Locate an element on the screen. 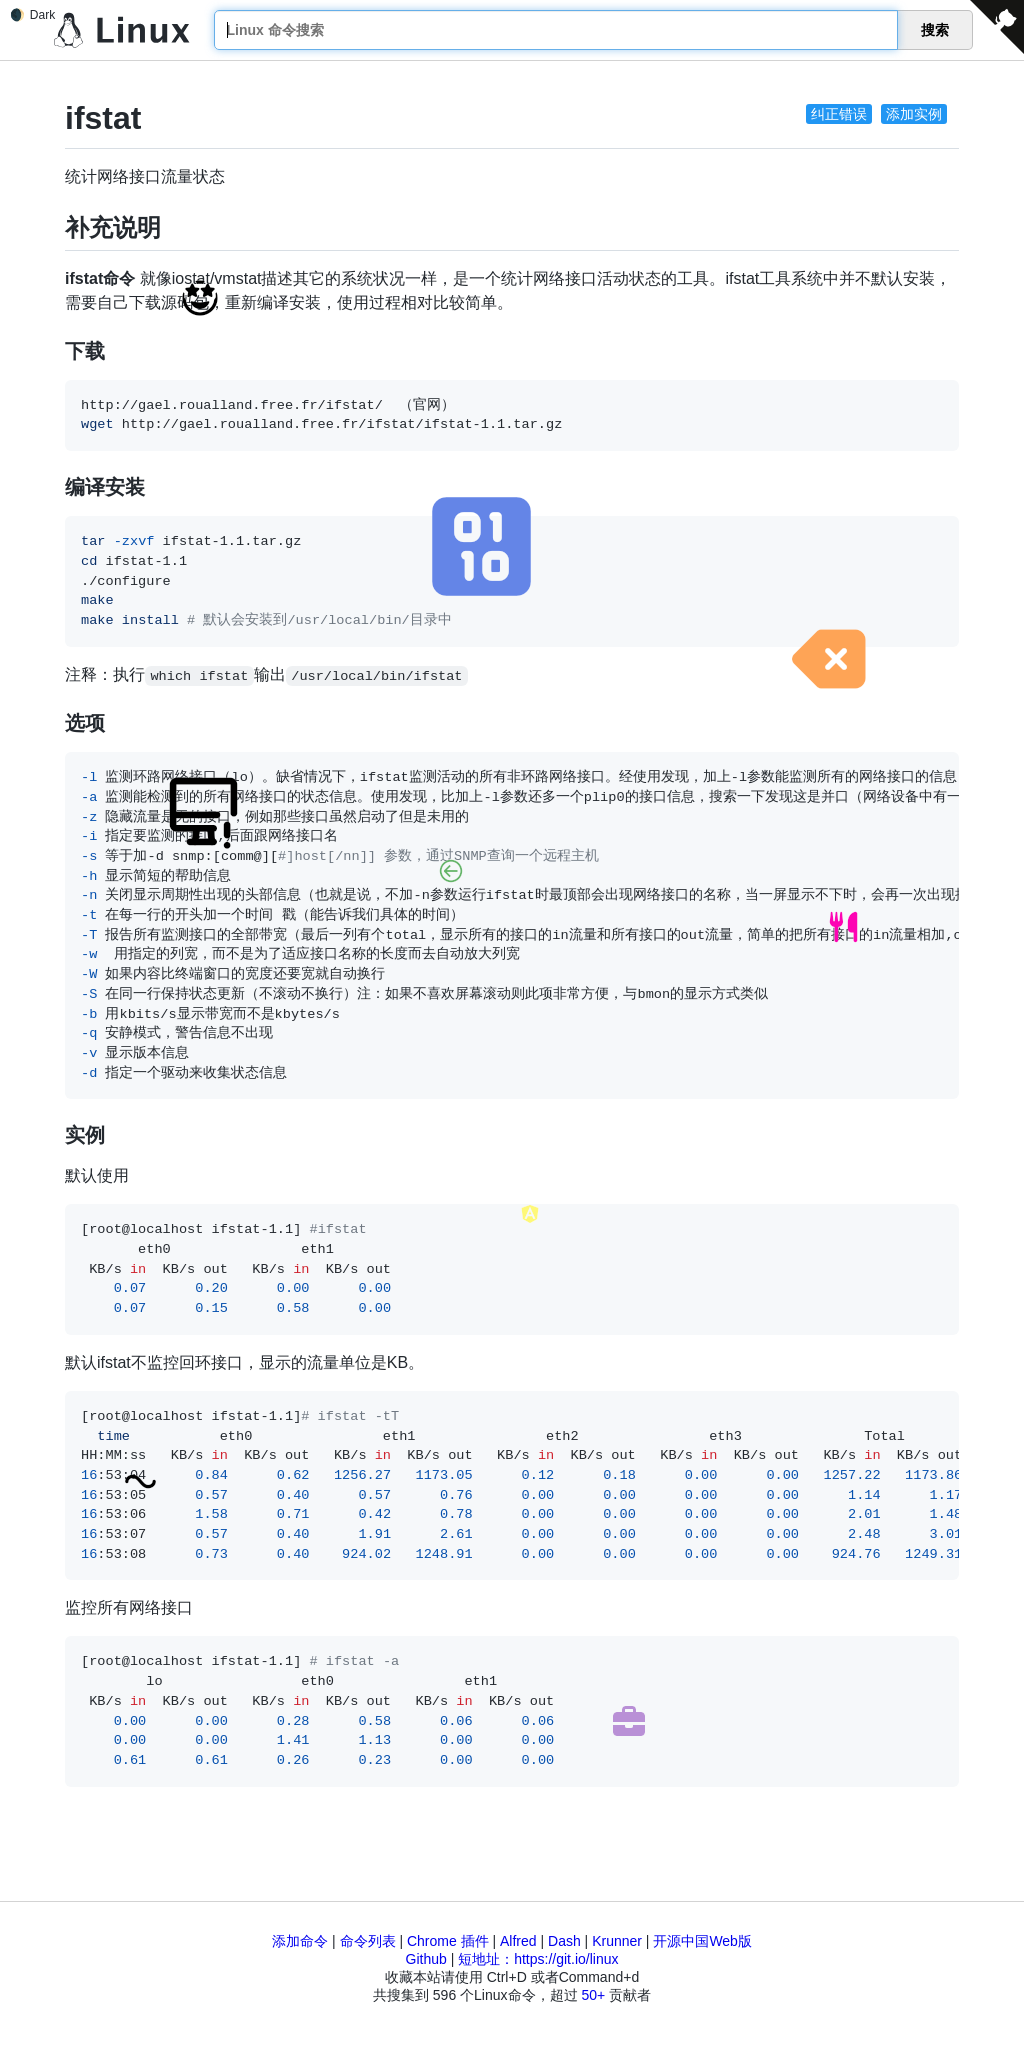  access work or business-related content is located at coordinates (629, 1722).